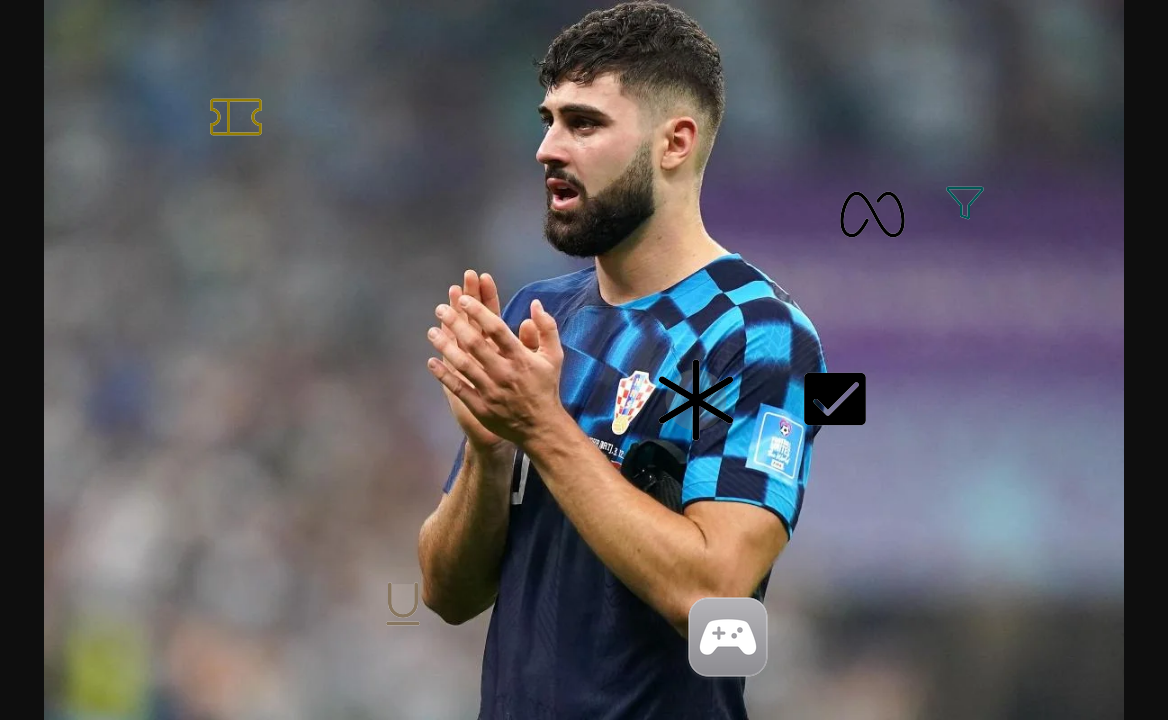  I want to click on open games folder or category, so click(728, 637).